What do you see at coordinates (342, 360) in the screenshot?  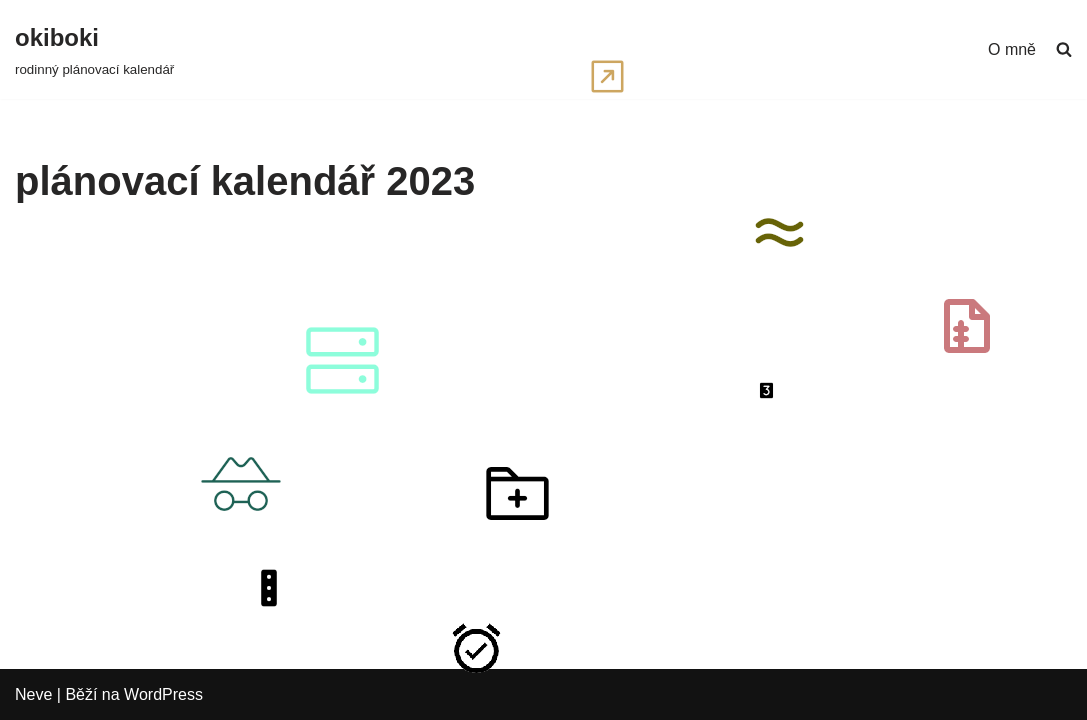 I see `access storage or server settings` at bounding box center [342, 360].